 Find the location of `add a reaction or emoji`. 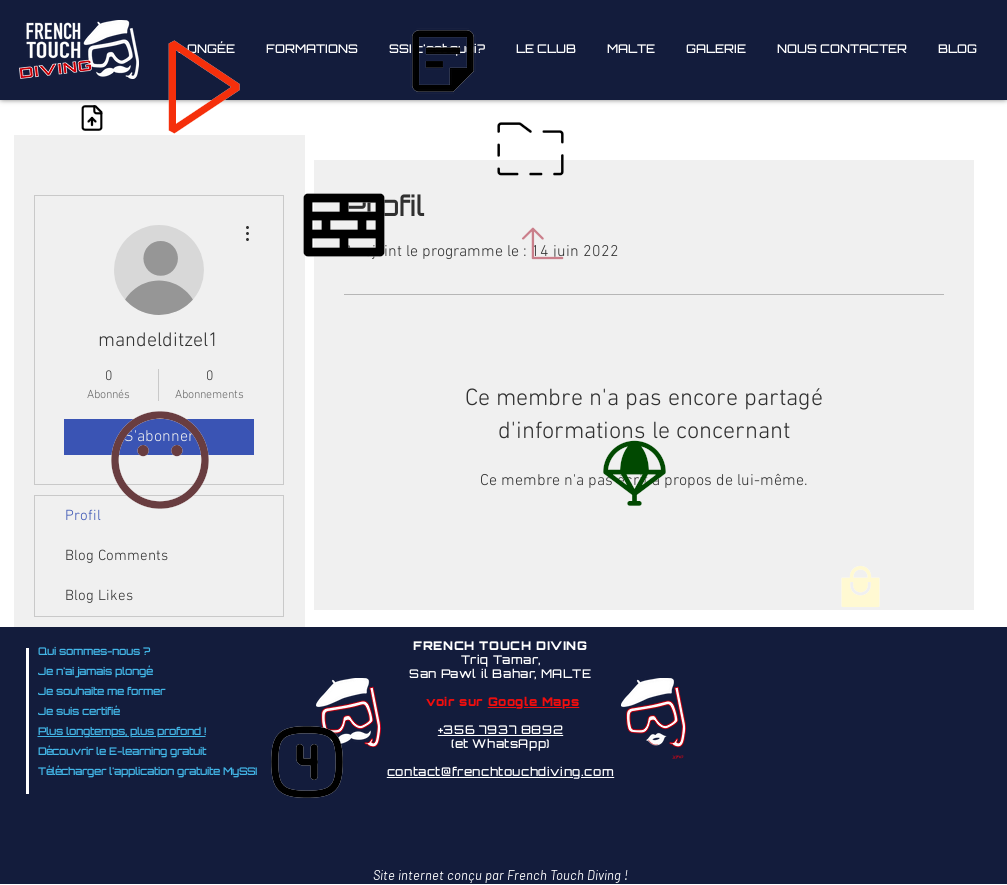

add a reaction or emoji is located at coordinates (160, 460).